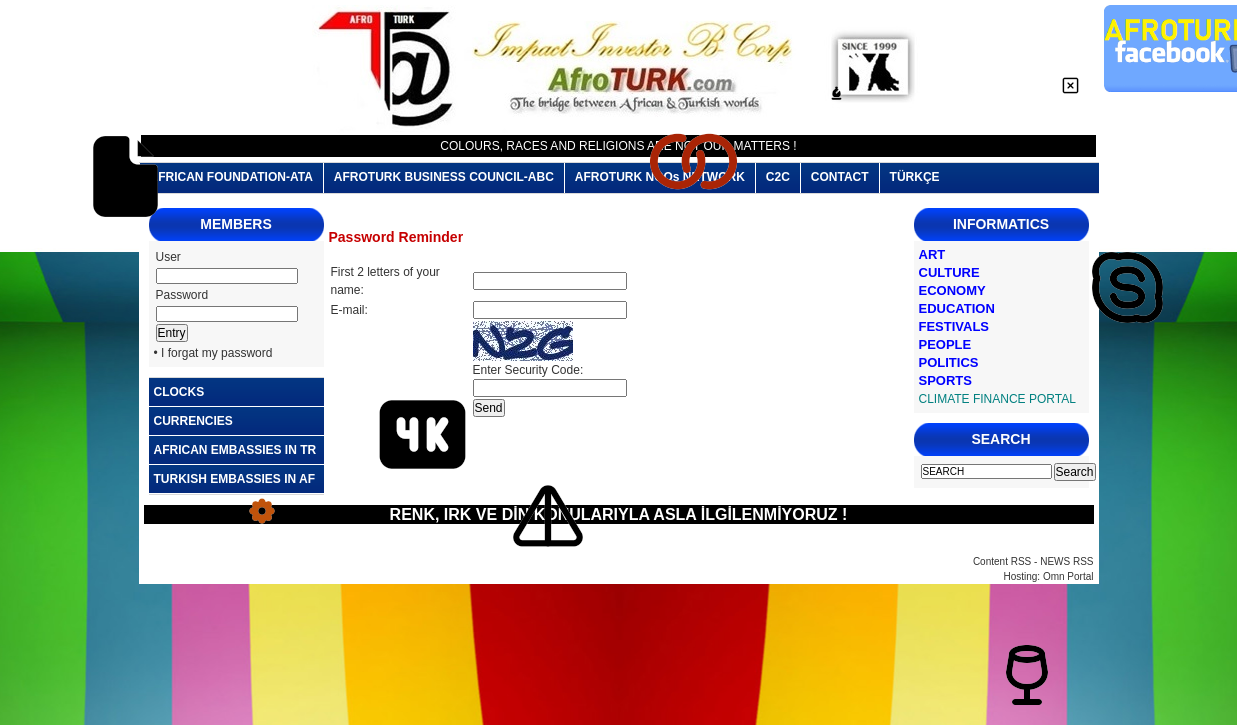  What do you see at coordinates (548, 518) in the screenshot?
I see `view item details` at bounding box center [548, 518].